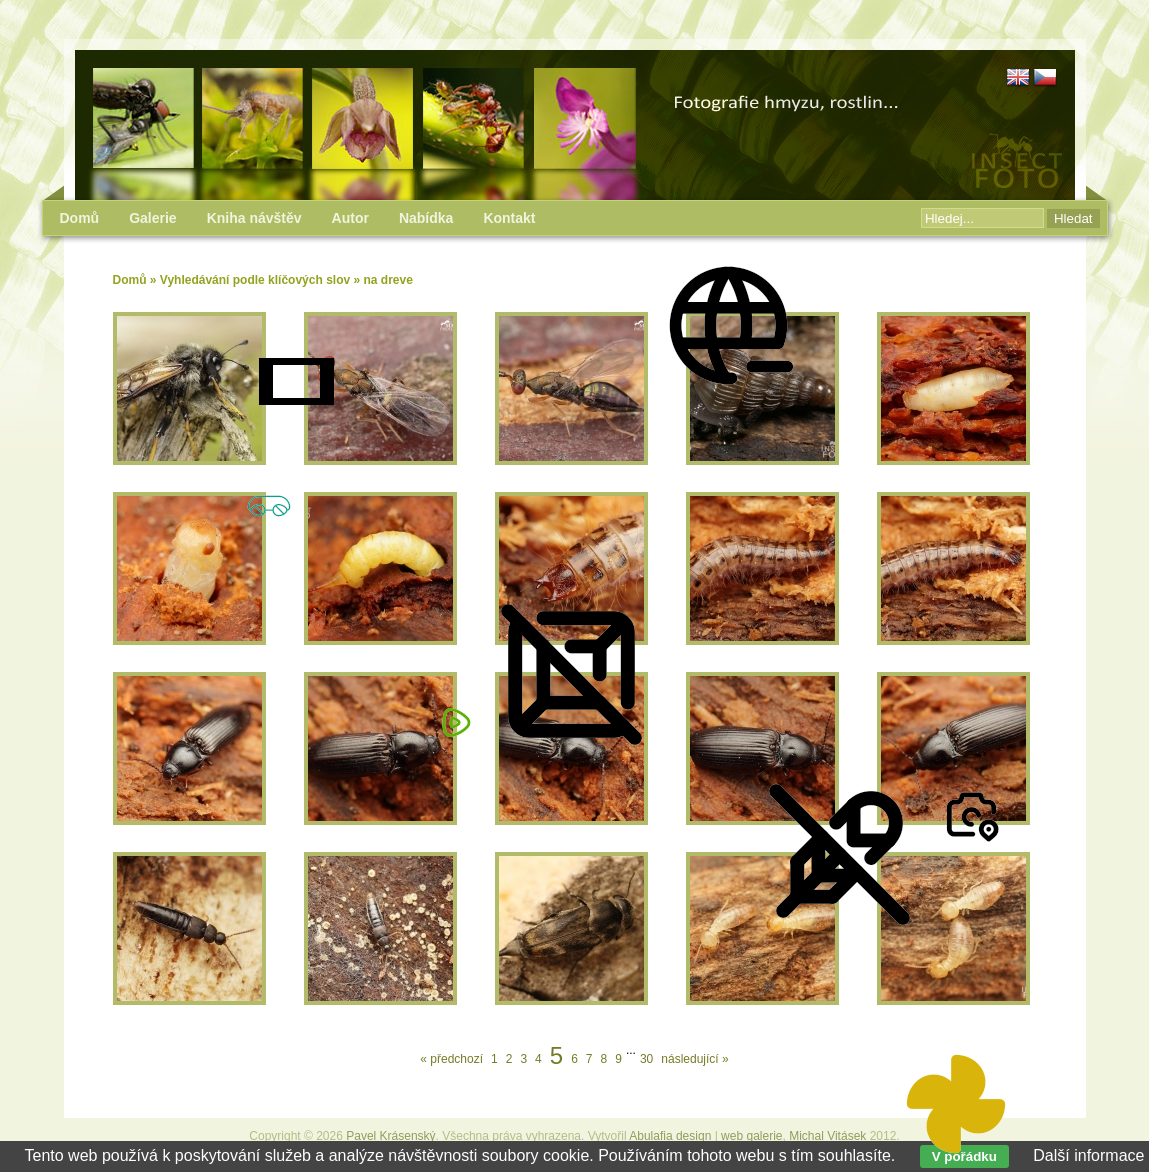 The height and width of the screenshot is (1172, 1149). Describe the element at coordinates (269, 506) in the screenshot. I see `access virtual reality or immersive mode` at that location.